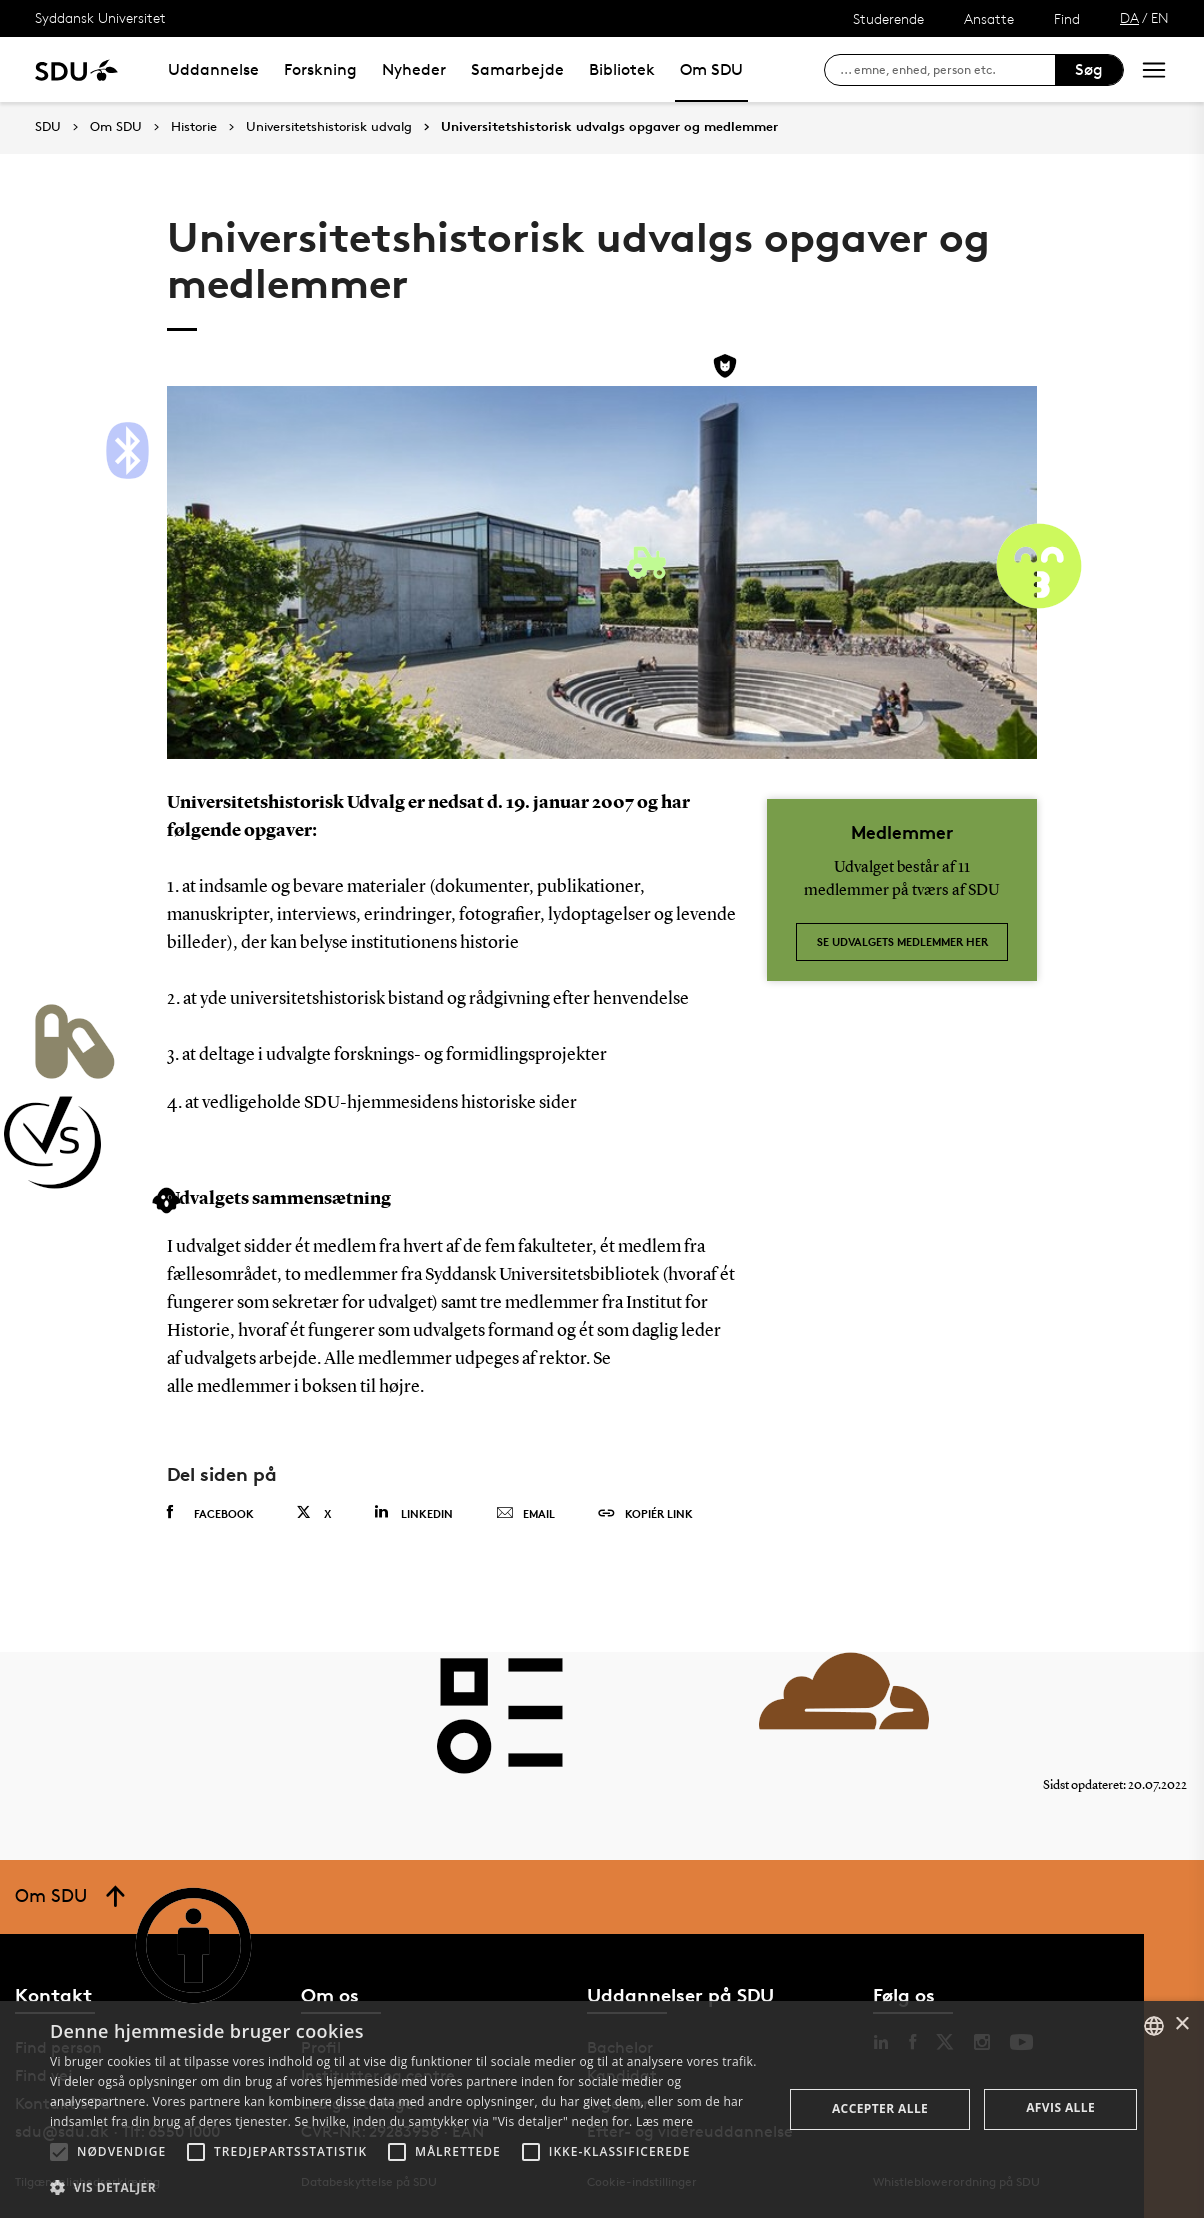  Describe the element at coordinates (646, 561) in the screenshot. I see `access farming or agricultural features` at that location.